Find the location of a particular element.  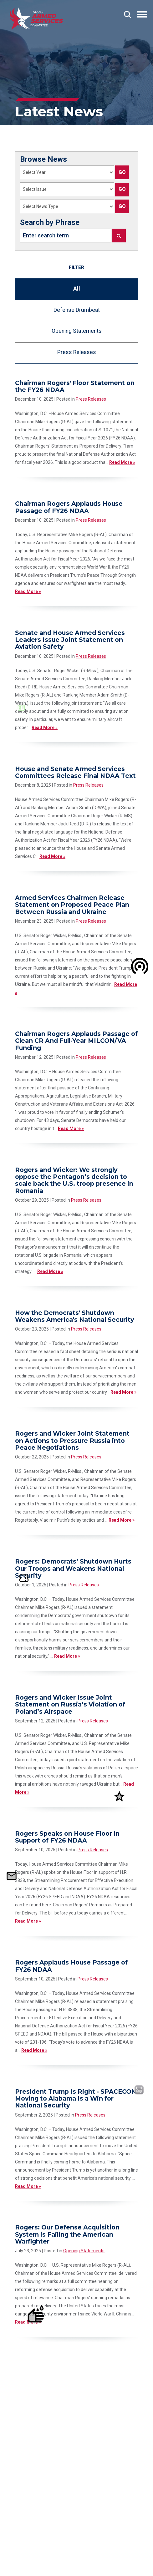

indicates a handwashing station or restroom nearby is located at coordinates (36, 2314).